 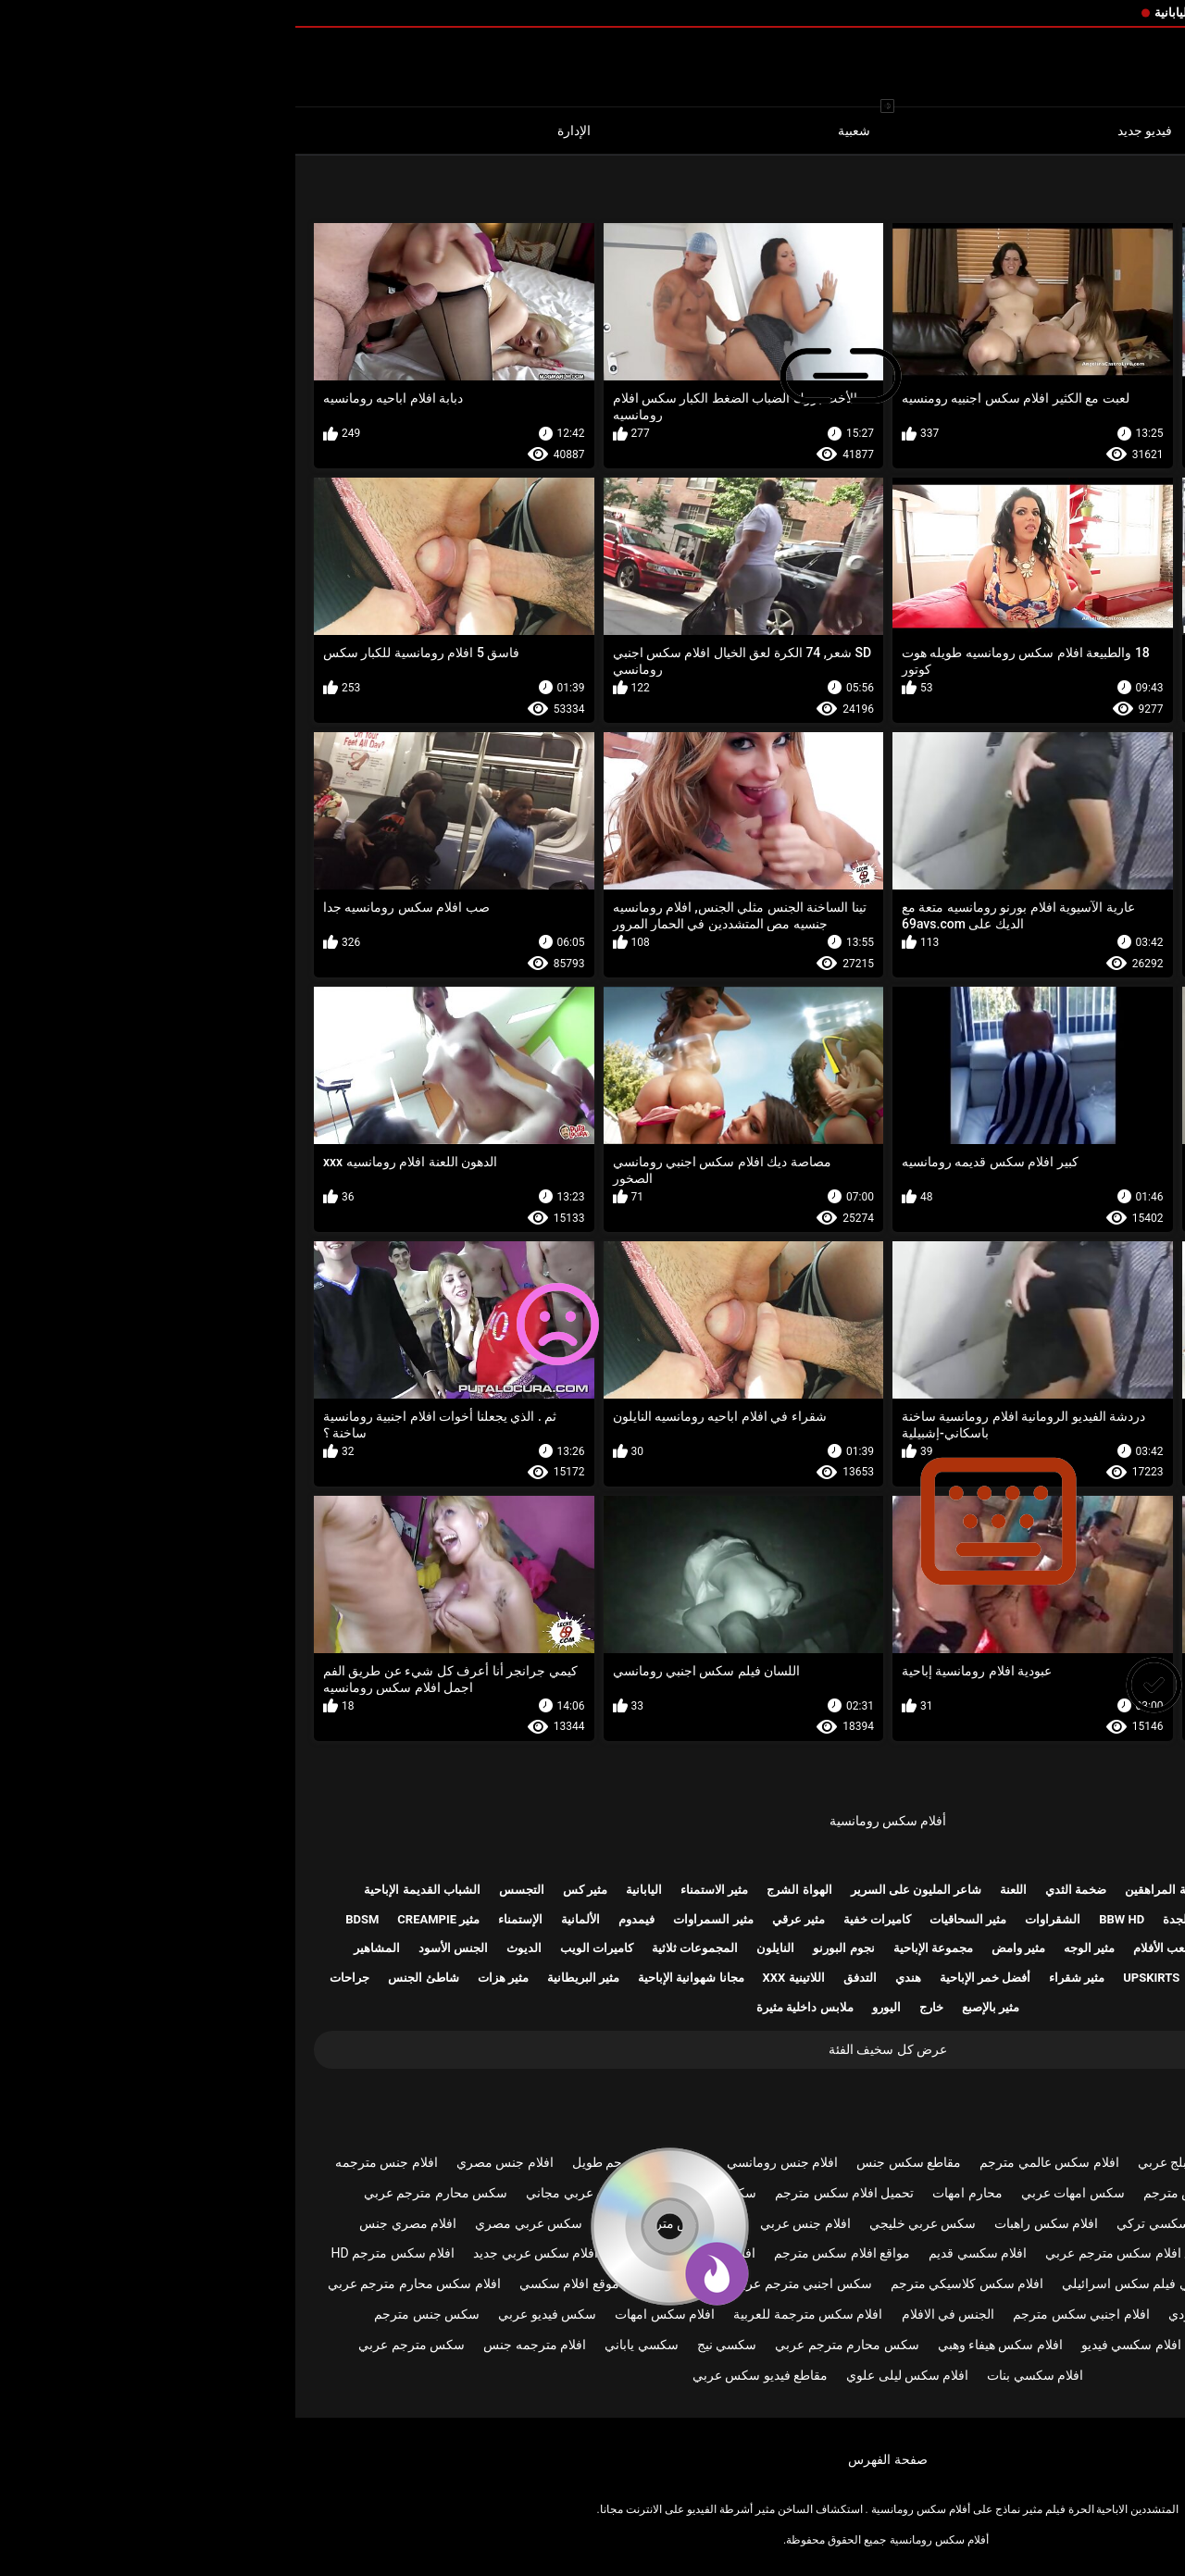 I want to click on indicates negative feedback or dissatisfaction, so click(x=557, y=1324).